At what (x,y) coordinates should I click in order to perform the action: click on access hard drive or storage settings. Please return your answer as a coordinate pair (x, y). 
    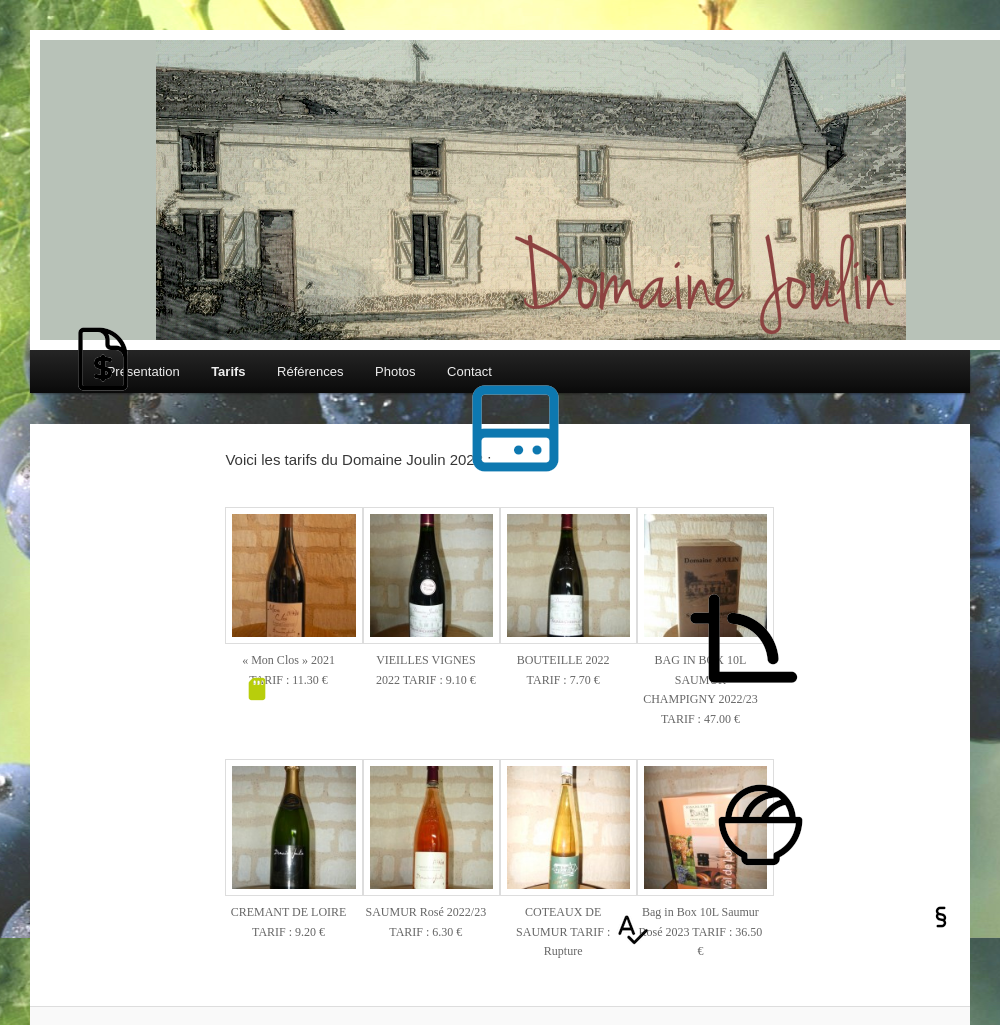
    Looking at the image, I should click on (515, 428).